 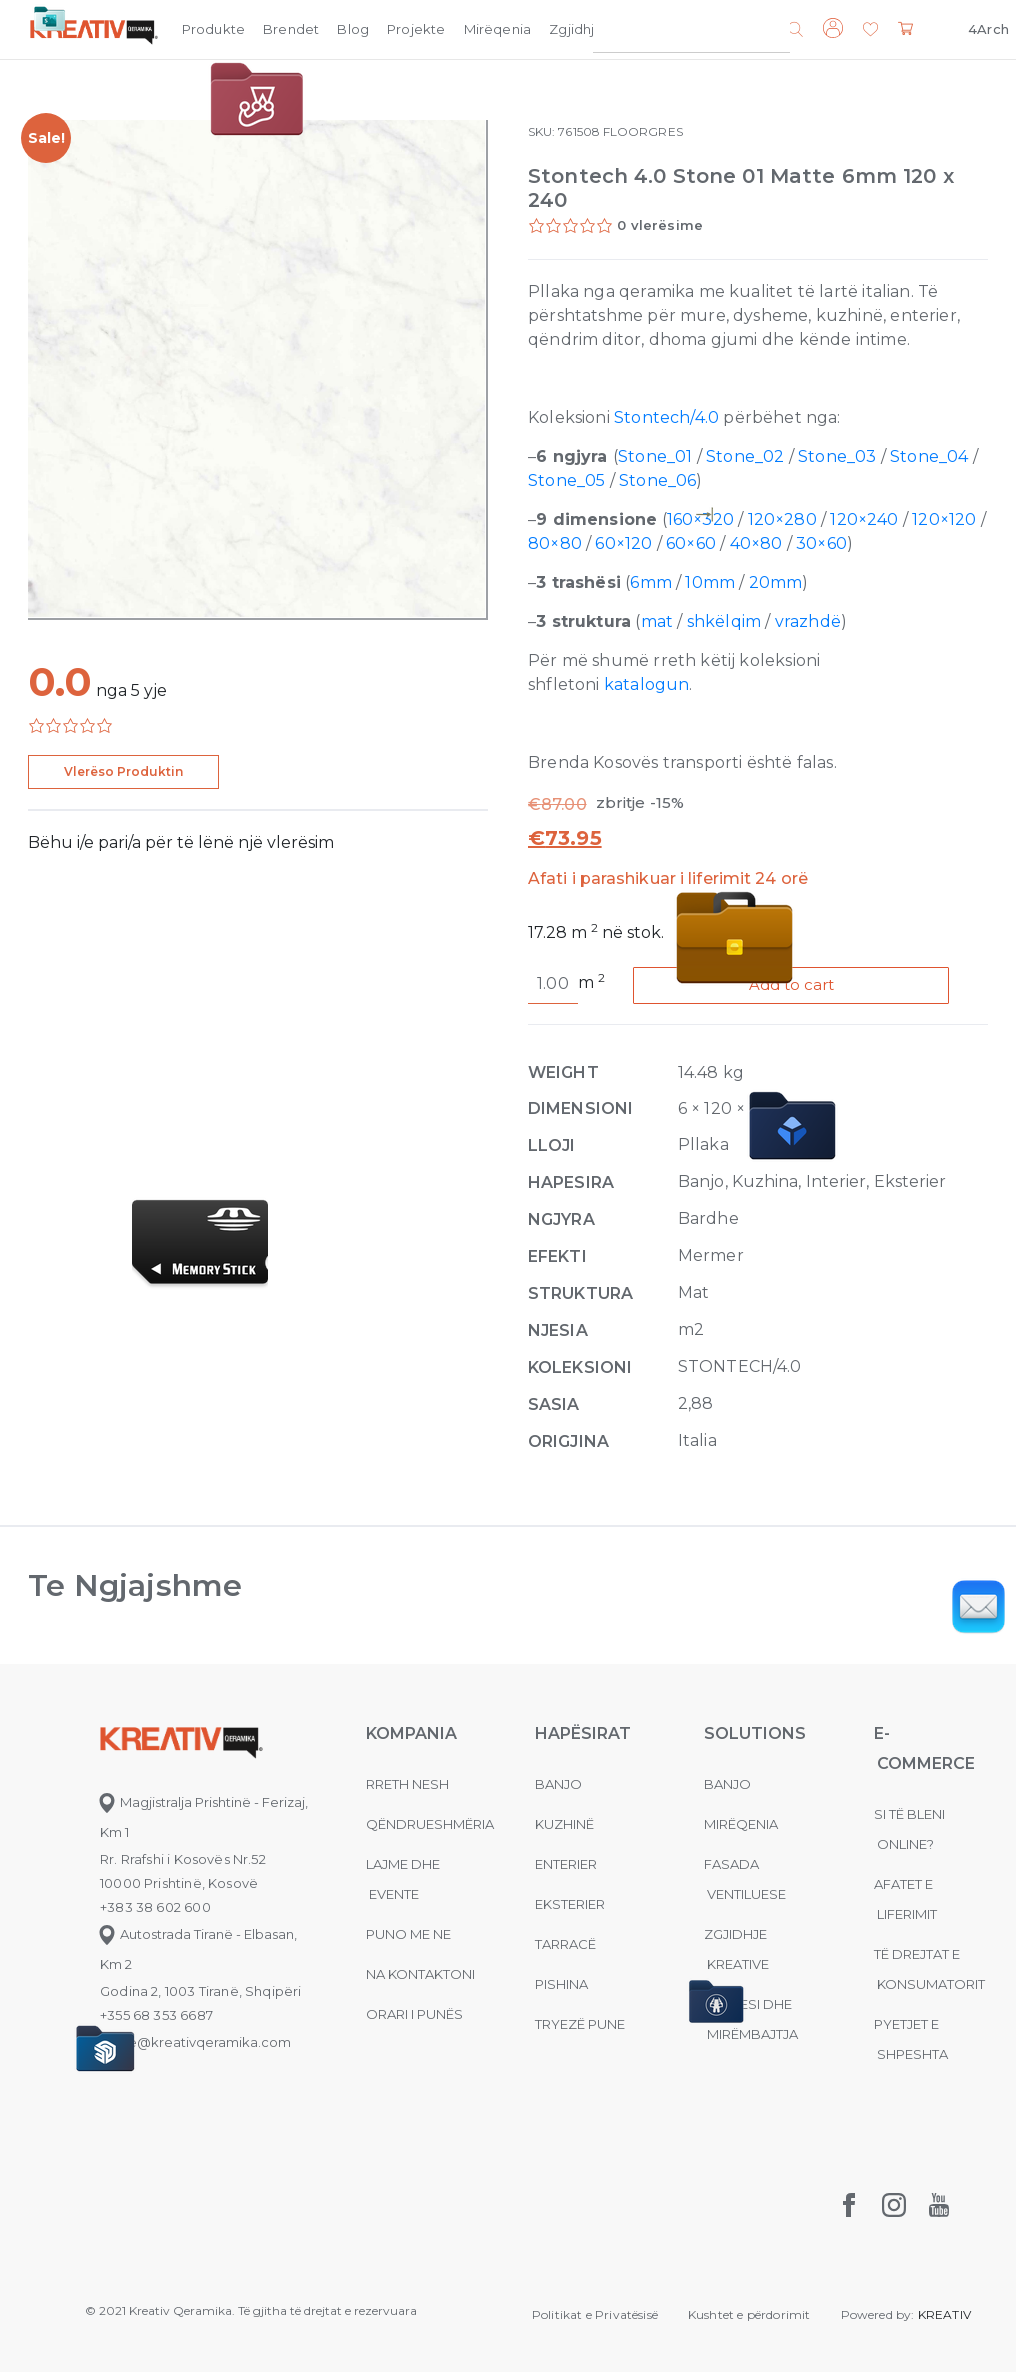 I want to click on open the mail app, so click(x=978, y=1606).